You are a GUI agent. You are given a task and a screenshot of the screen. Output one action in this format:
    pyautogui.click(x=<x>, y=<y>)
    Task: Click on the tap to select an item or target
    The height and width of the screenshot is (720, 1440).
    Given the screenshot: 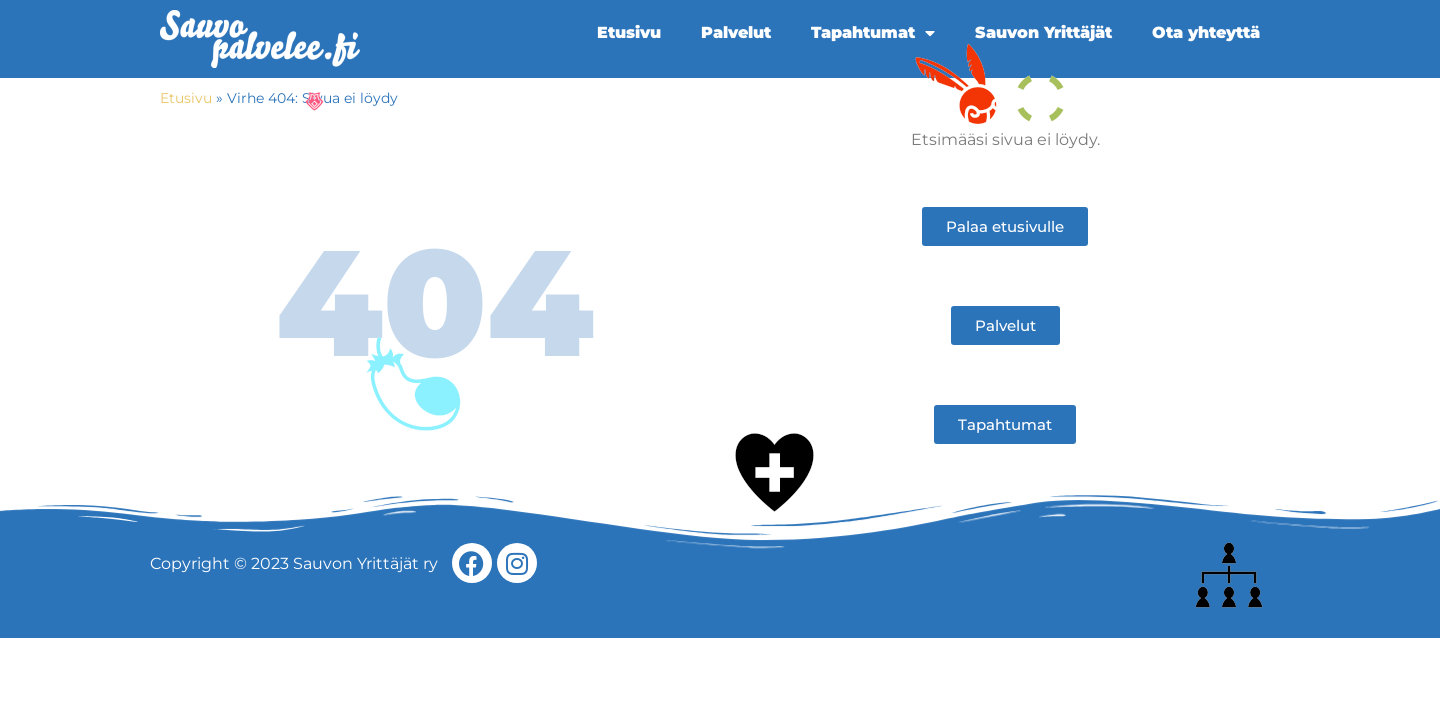 What is the action you would take?
    pyautogui.click(x=1040, y=98)
    